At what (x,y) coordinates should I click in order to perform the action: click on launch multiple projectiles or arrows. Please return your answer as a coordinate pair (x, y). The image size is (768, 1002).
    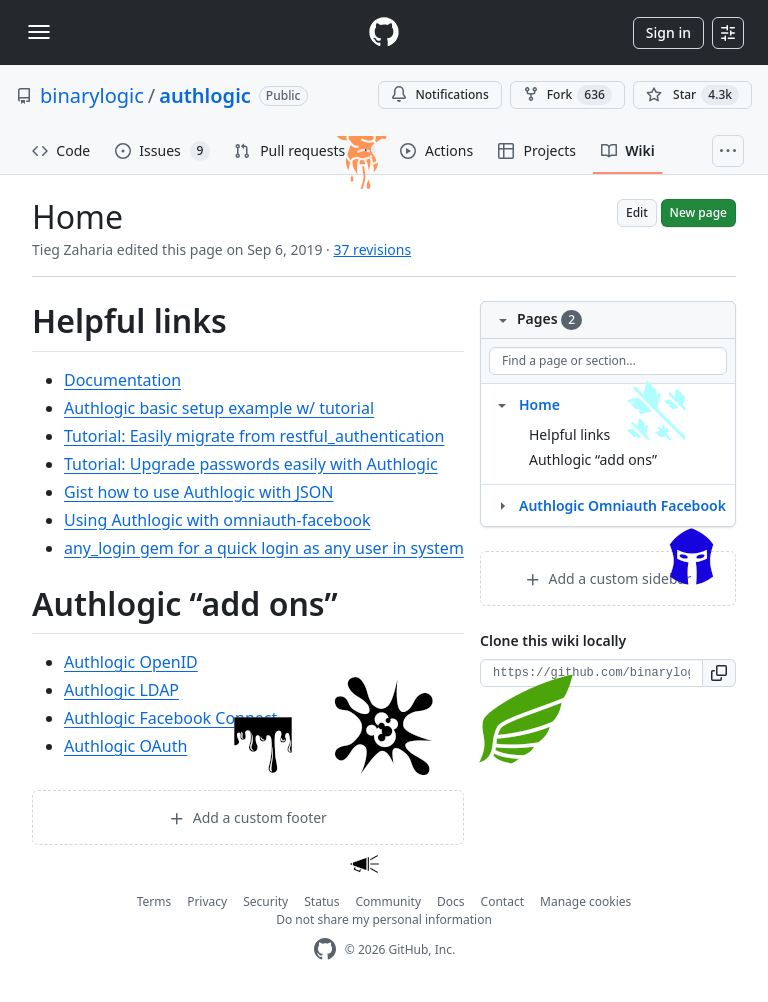
    Looking at the image, I should click on (656, 410).